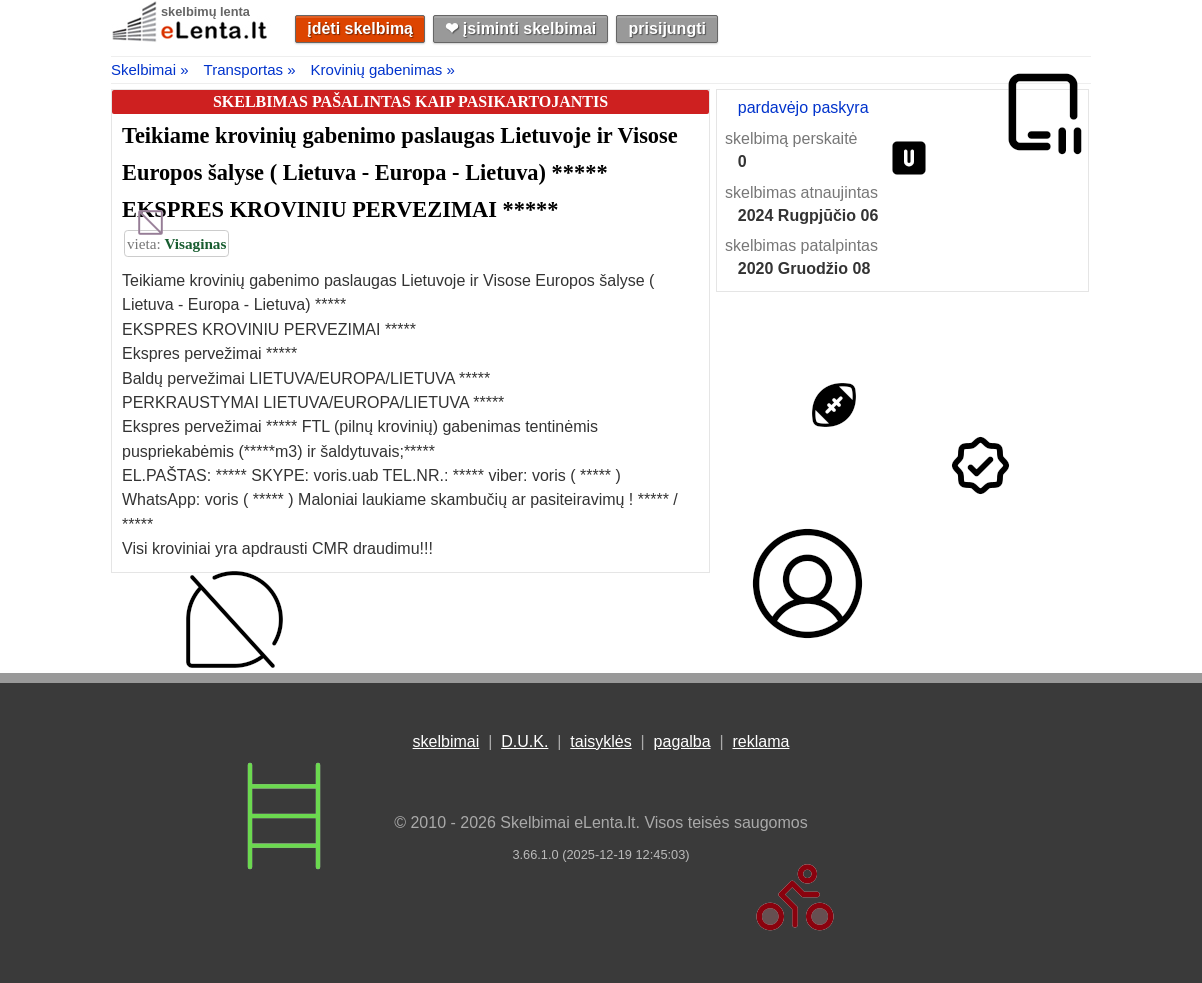 The width and height of the screenshot is (1202, 983). I want to click on access bike rental or cycling options, so click(795, 900).